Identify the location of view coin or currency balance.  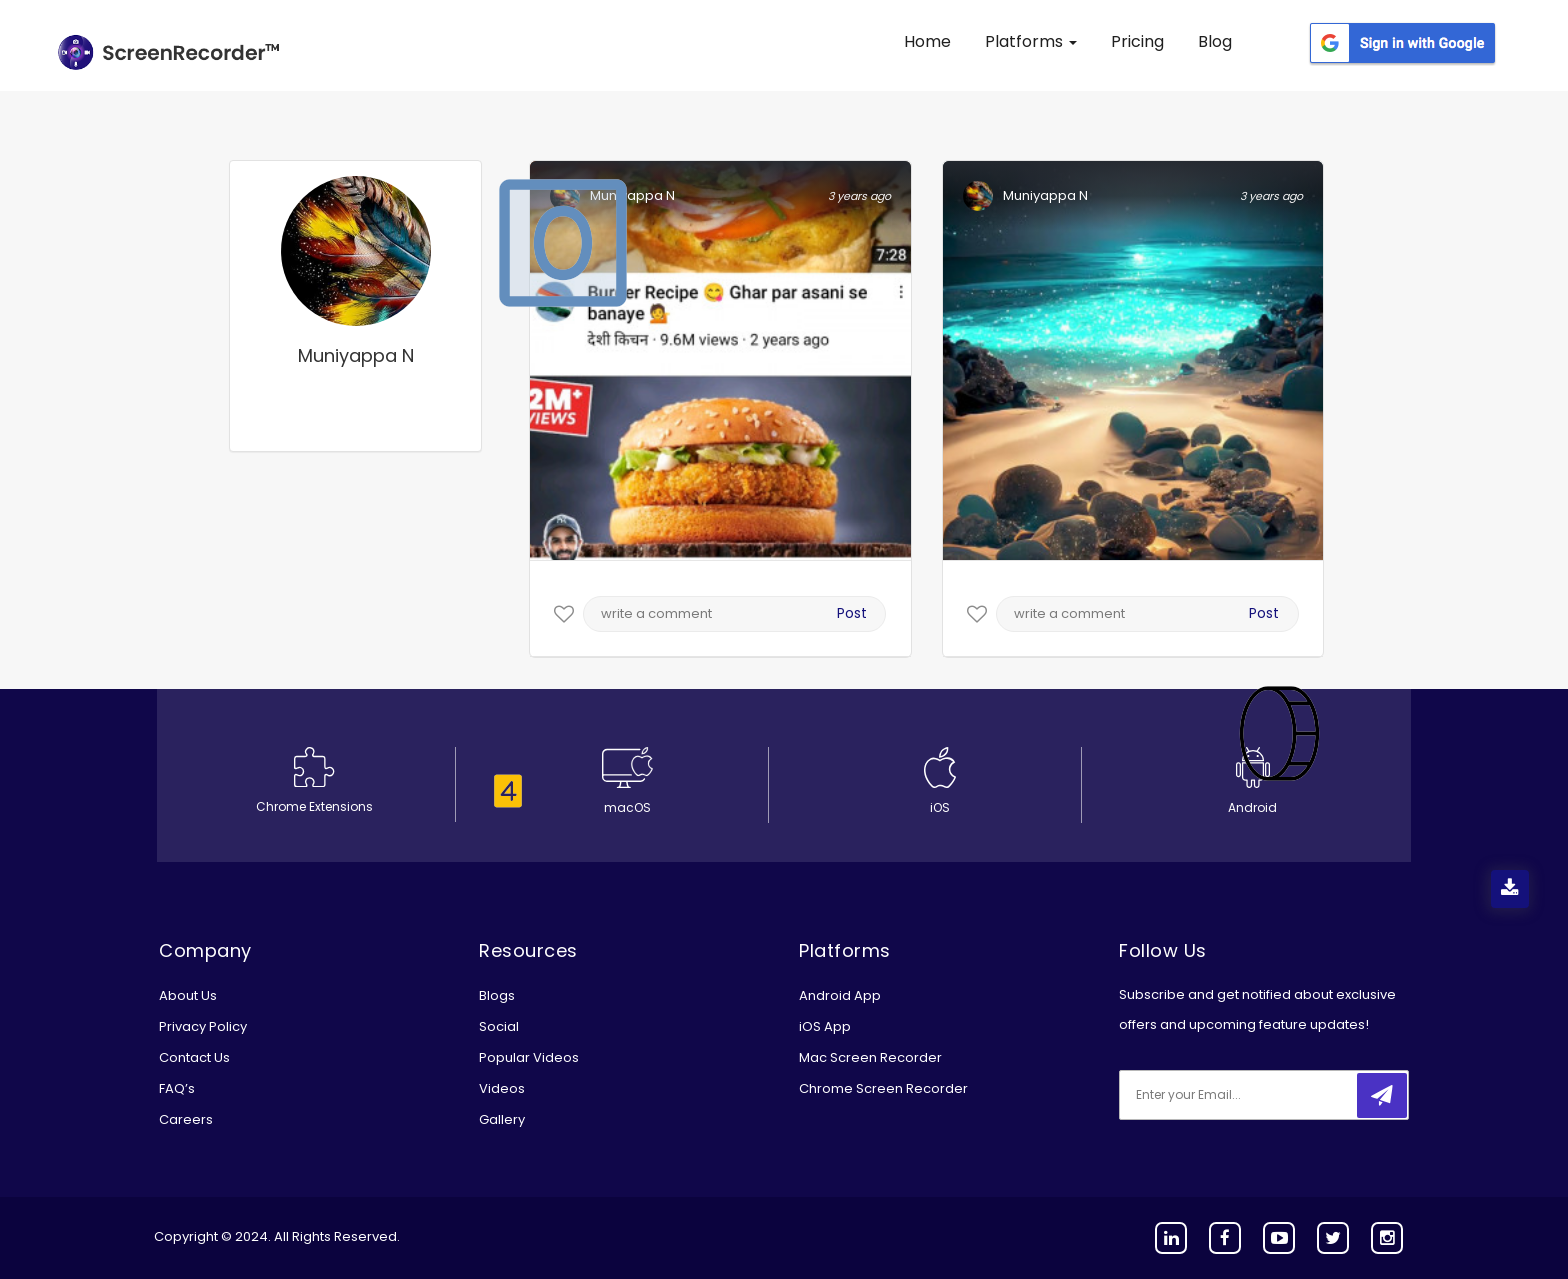
(1279, 733).